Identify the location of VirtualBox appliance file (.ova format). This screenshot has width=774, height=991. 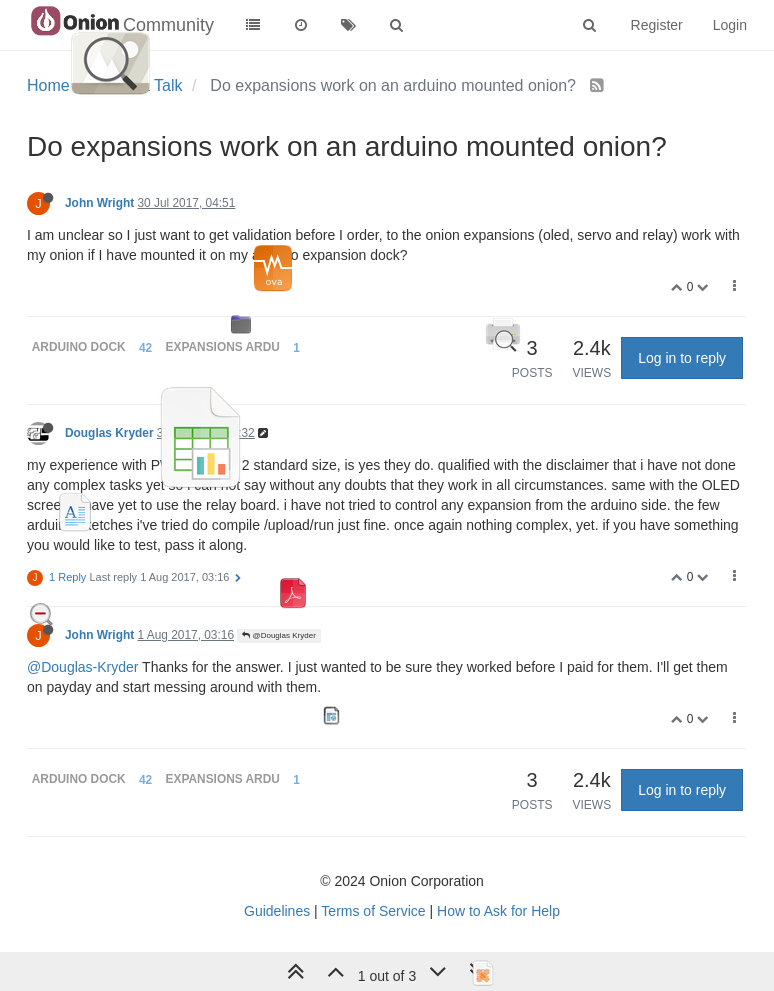
(273, 268).